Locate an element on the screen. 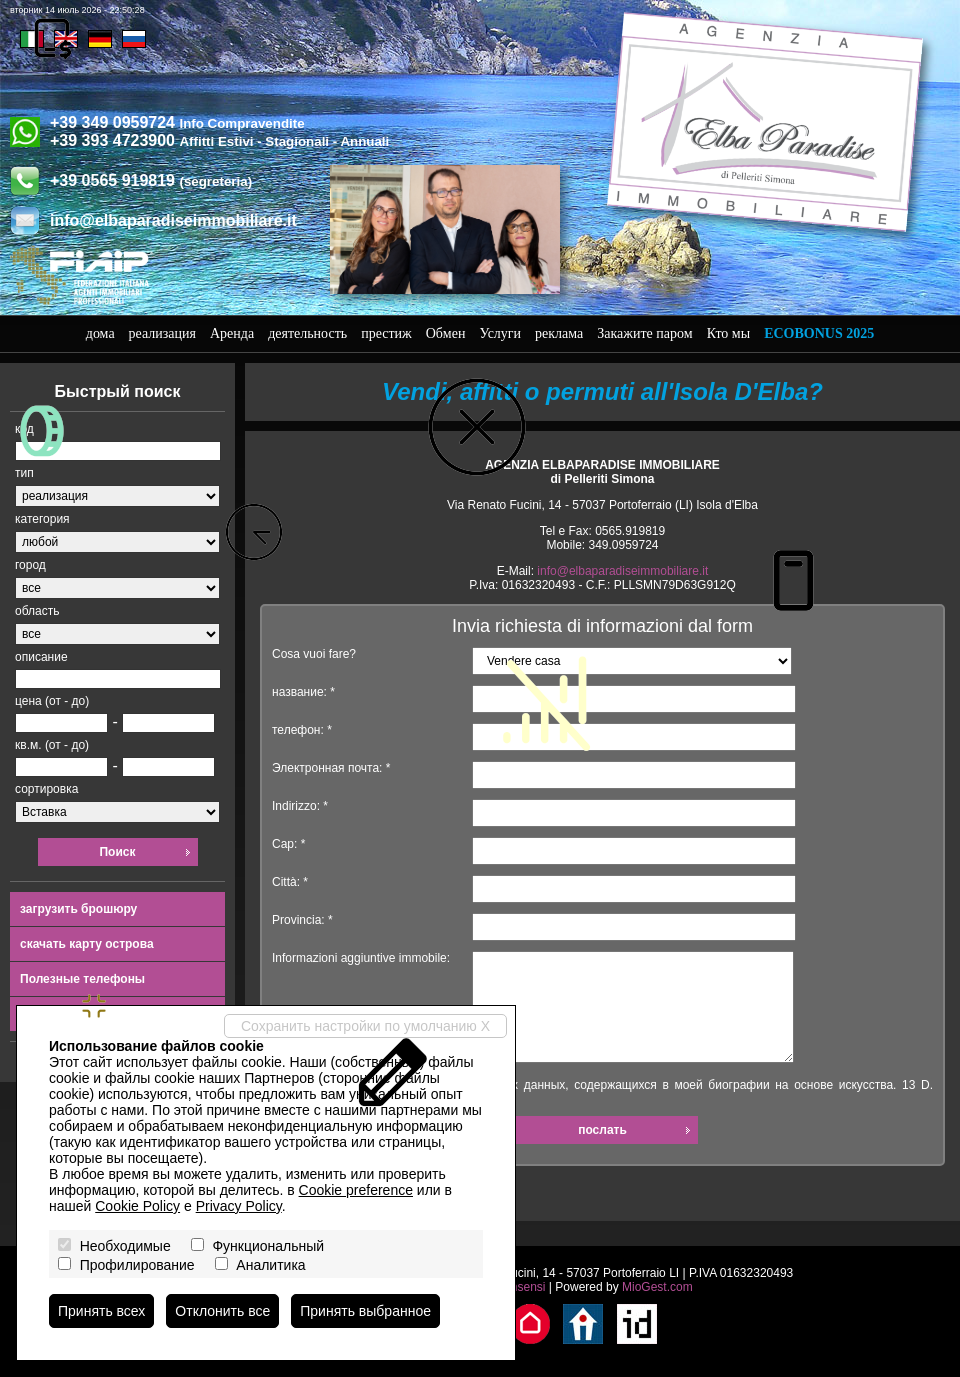 This screenshot has height=1377, width=960. edit content or text is located at coordinates (391, 1073).